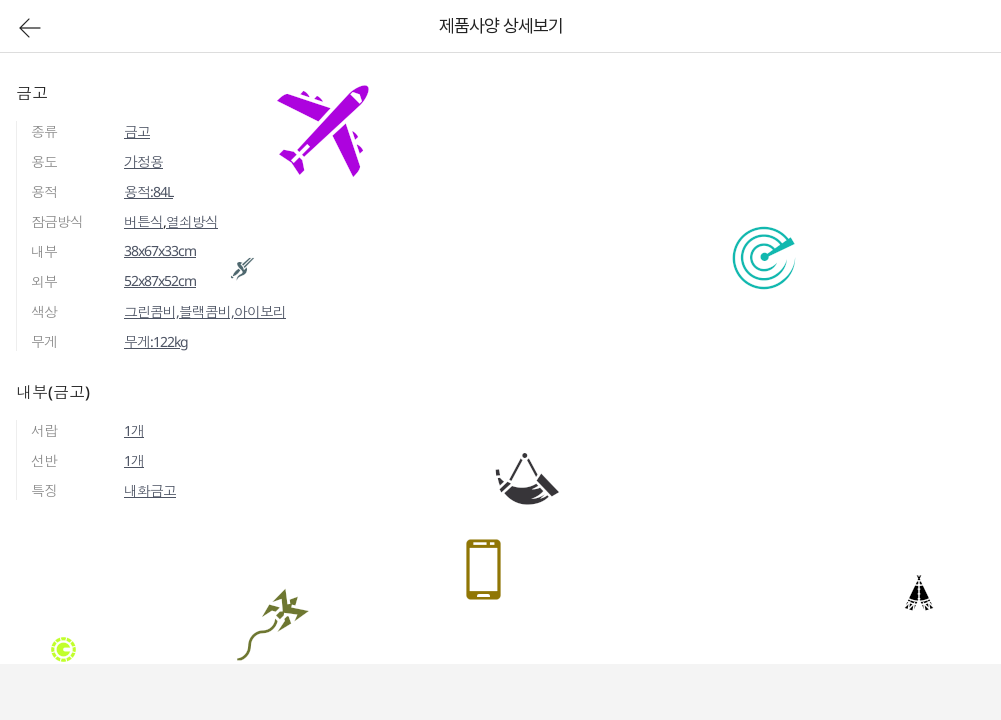 The image size is (1001, 720). Describe the element at coordinates (483, 569) in the screenshot. I see `indicates mobile device or smartphone compatibility` at that location.